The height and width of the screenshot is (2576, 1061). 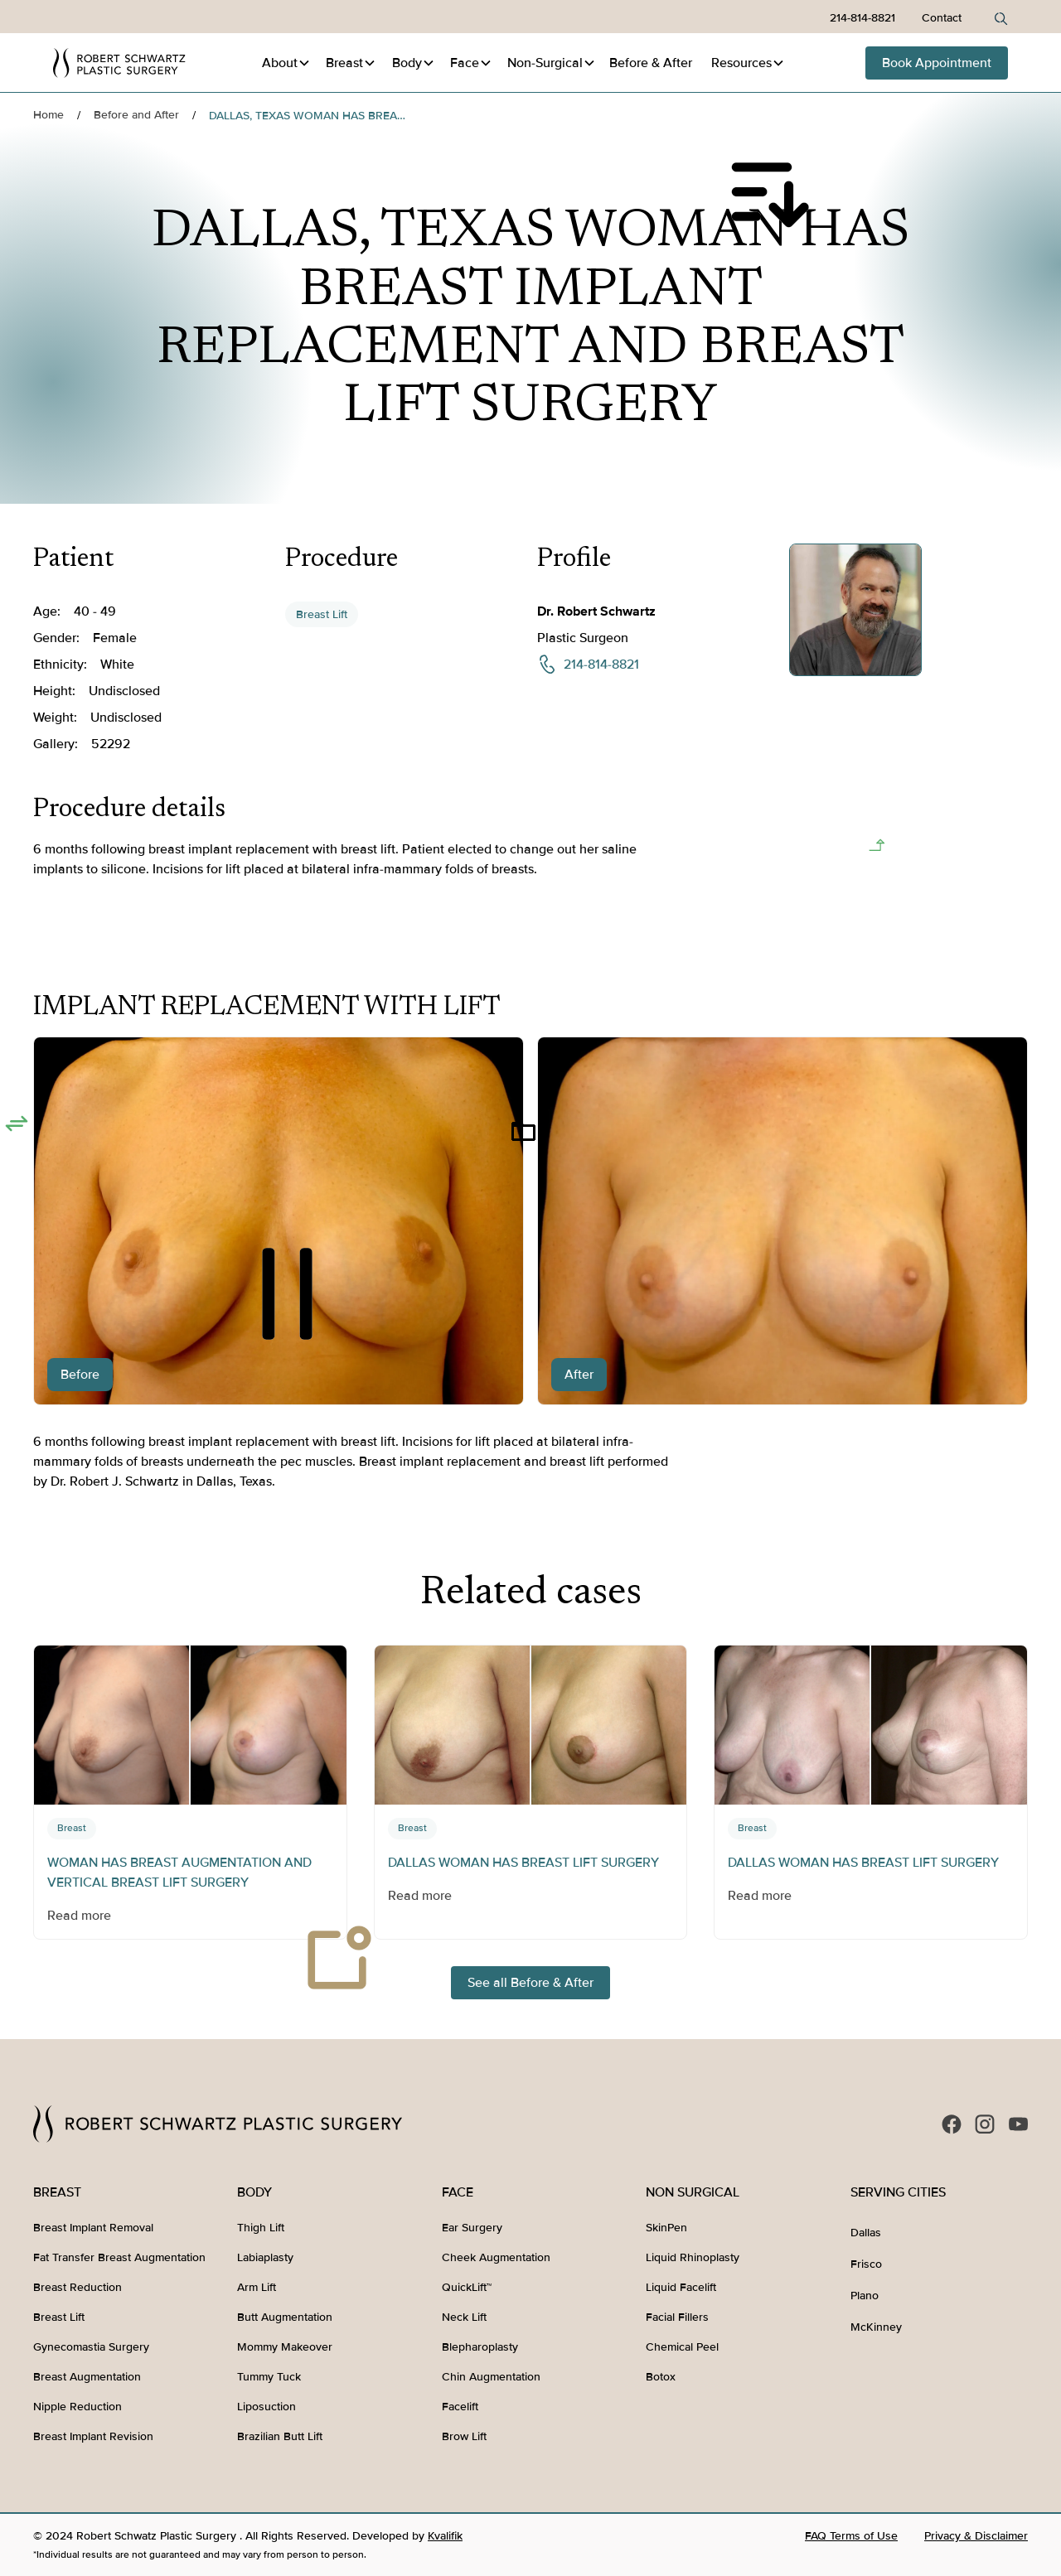 I want to click on pause media playback, so click(x=287, y=1293).